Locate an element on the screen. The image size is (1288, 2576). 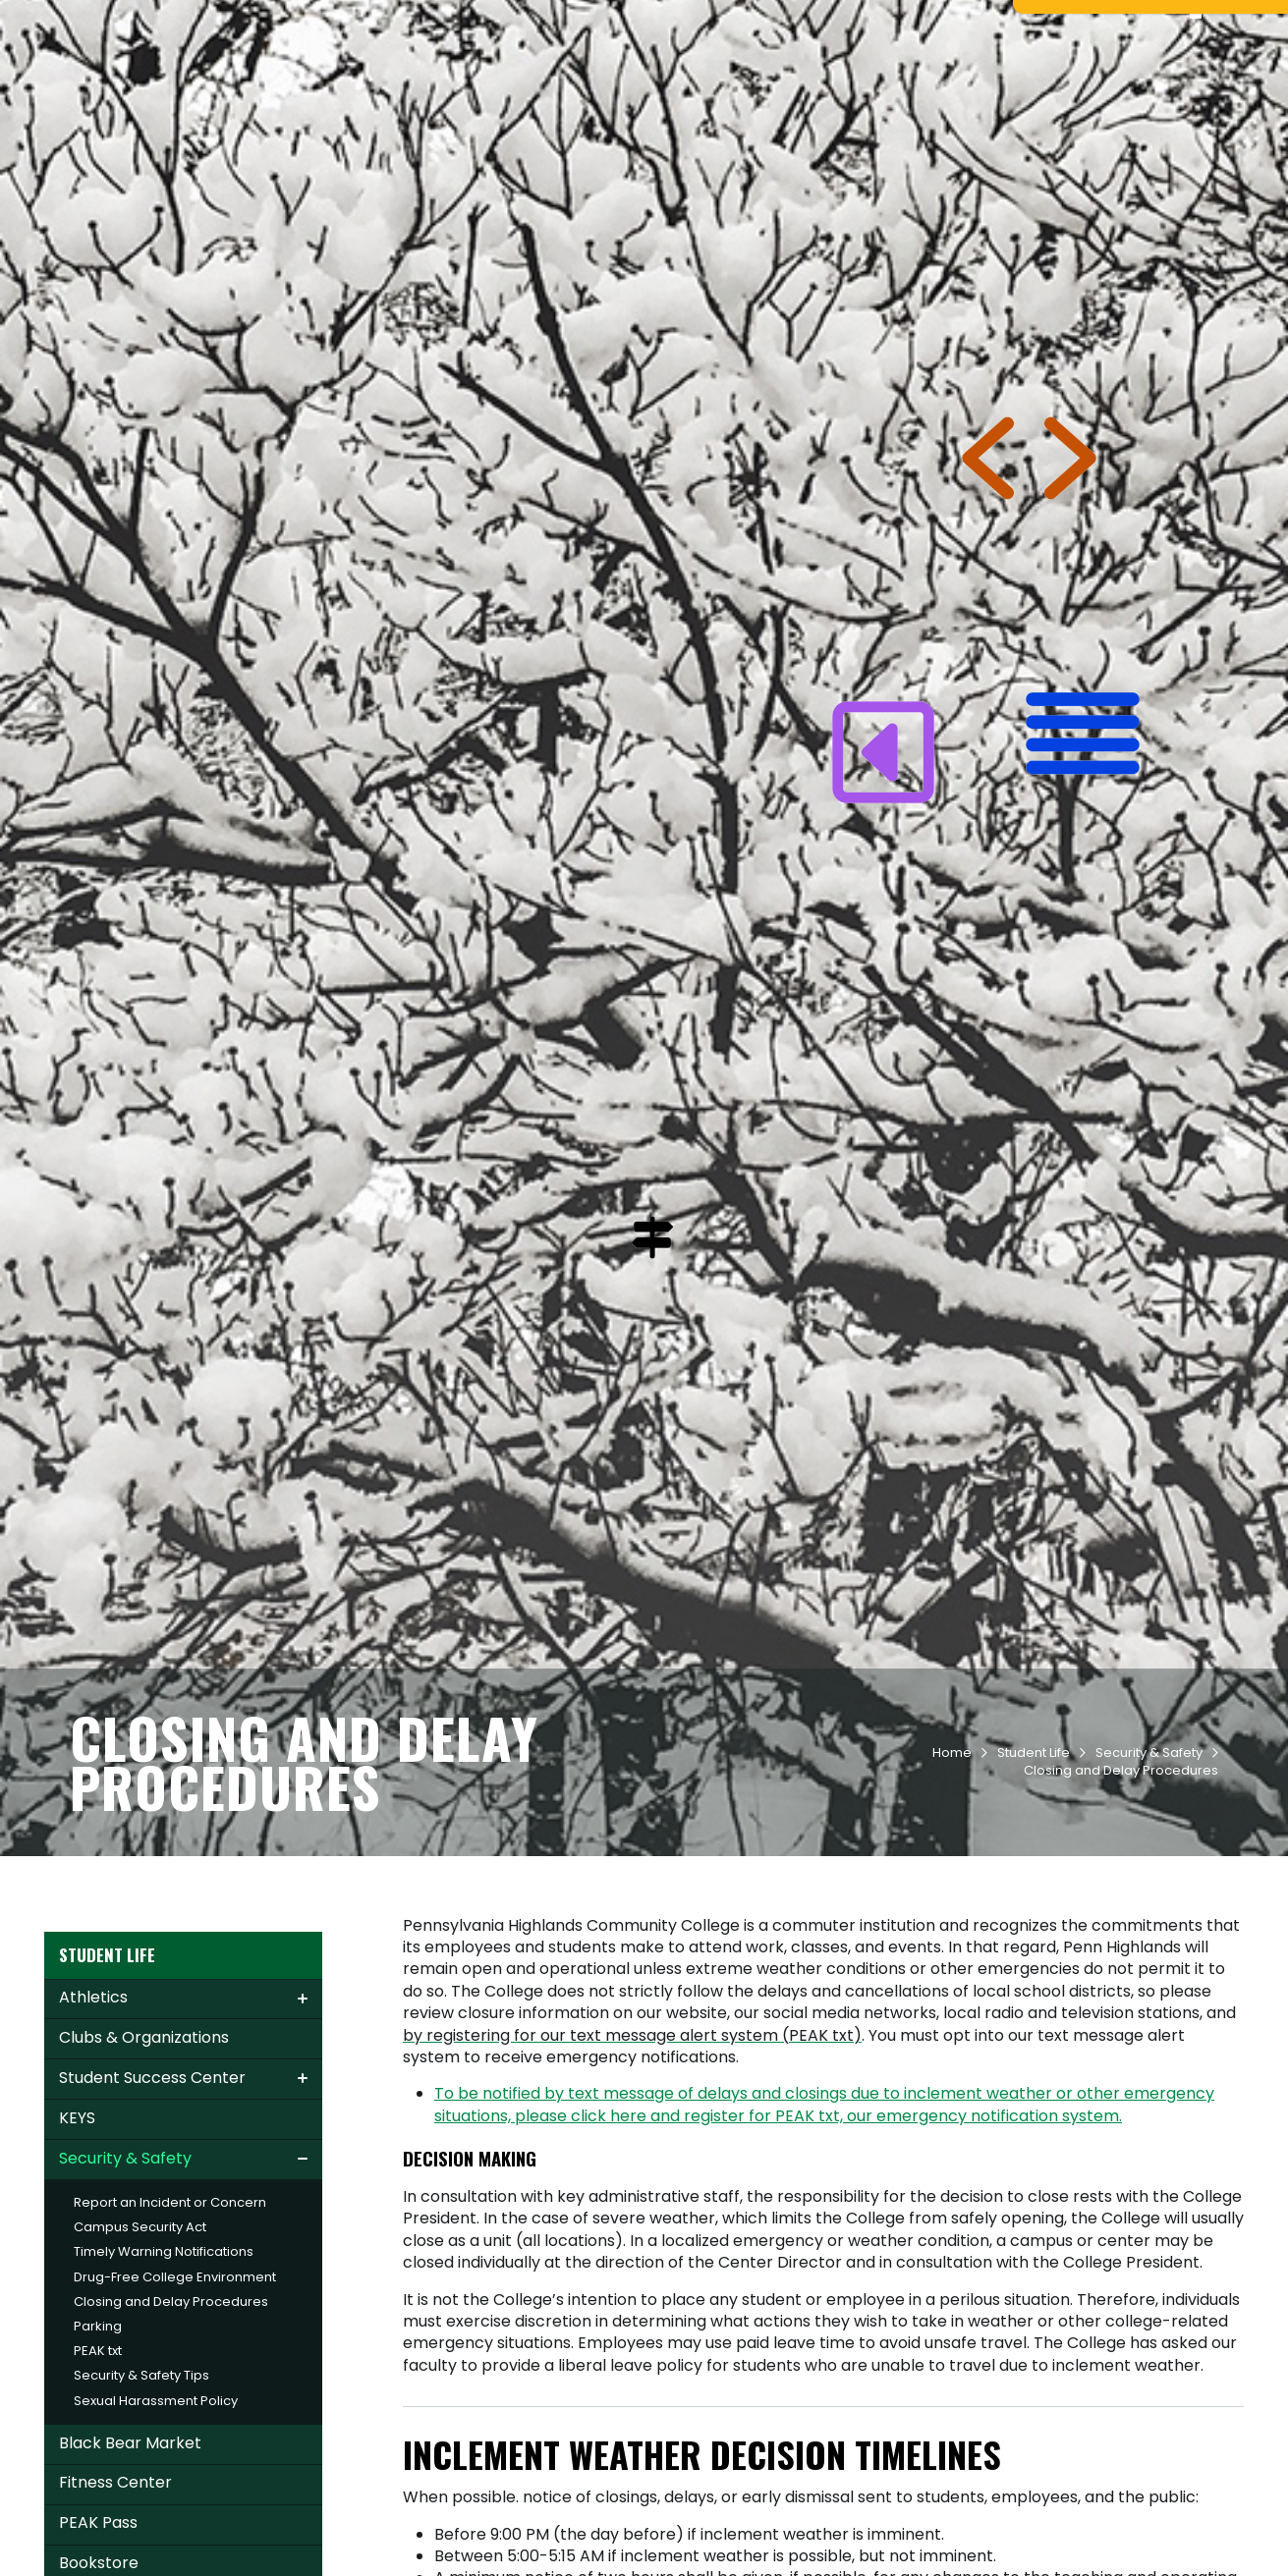
navigate to directions or wayfinding is located at coordinates (652, 1237).